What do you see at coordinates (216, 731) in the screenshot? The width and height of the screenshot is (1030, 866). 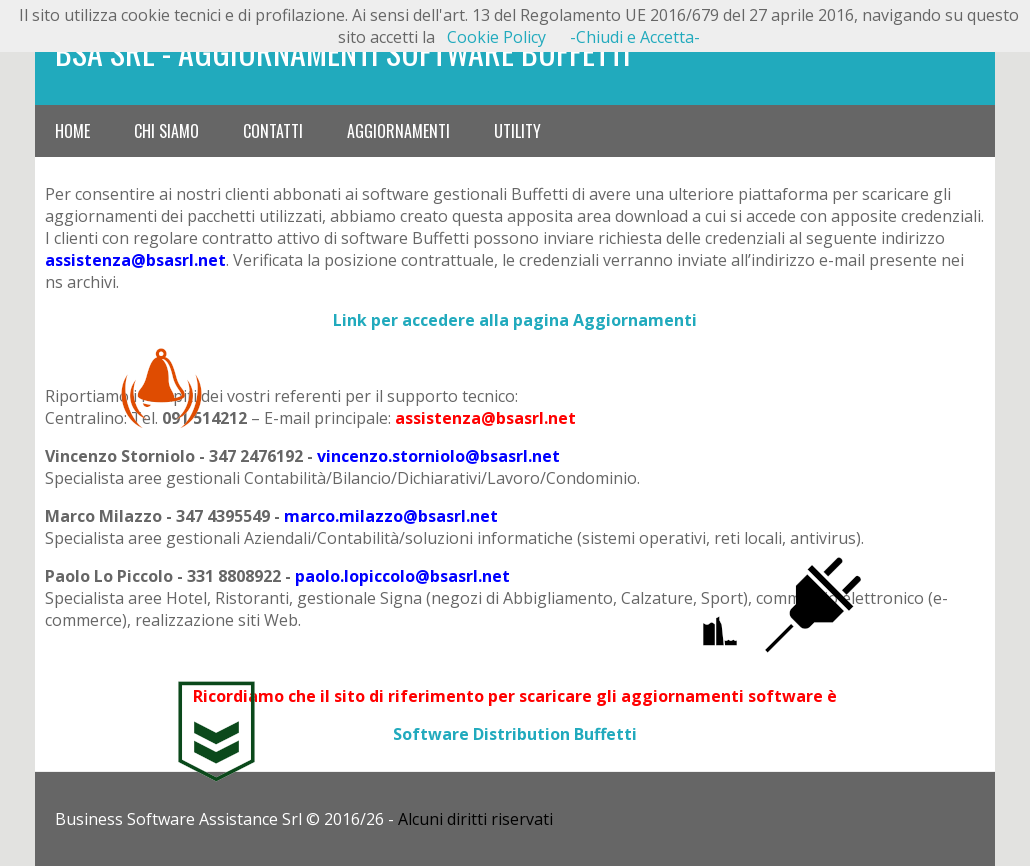 I see `indicates rank level 2 or sergeant status` at bounding box center [216, 731].